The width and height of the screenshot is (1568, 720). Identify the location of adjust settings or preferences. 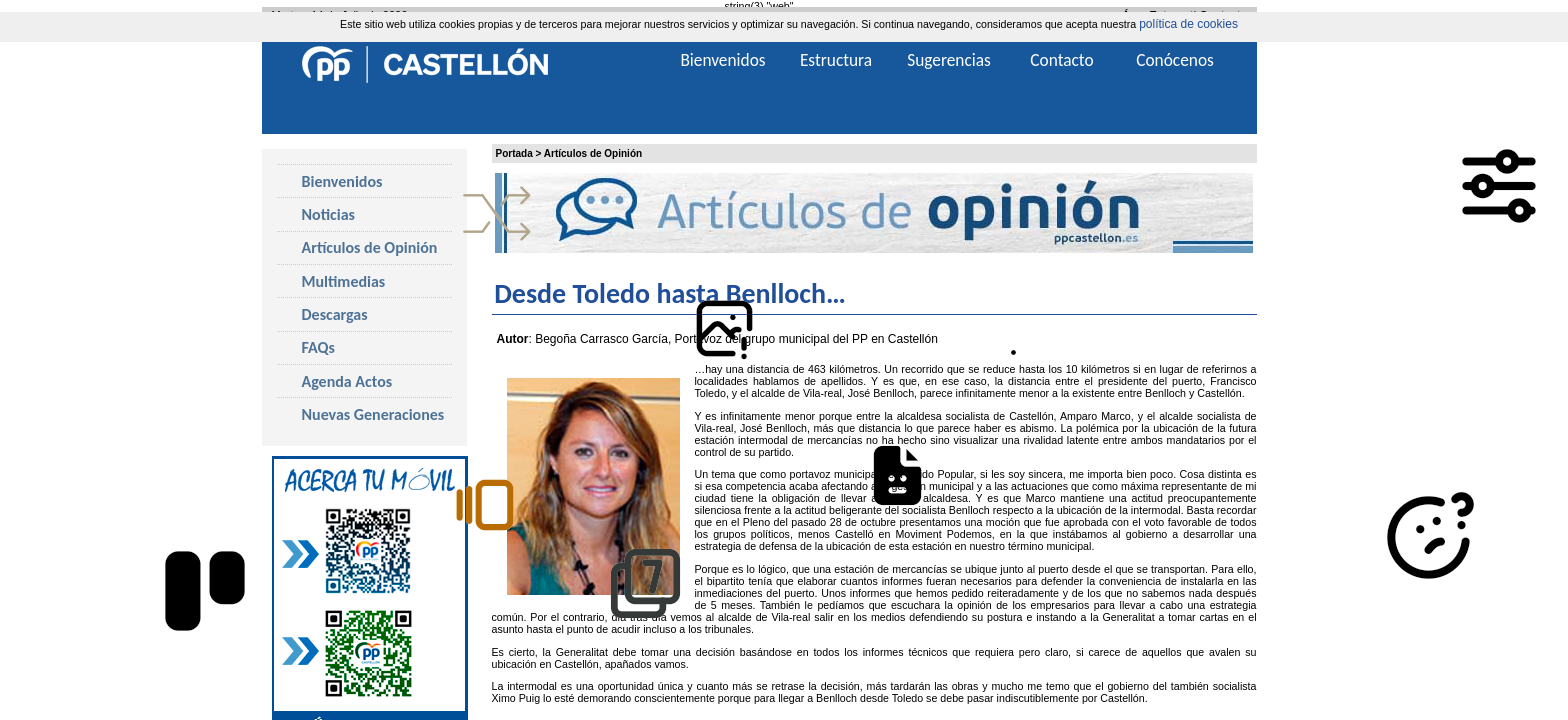
(1499, 186).